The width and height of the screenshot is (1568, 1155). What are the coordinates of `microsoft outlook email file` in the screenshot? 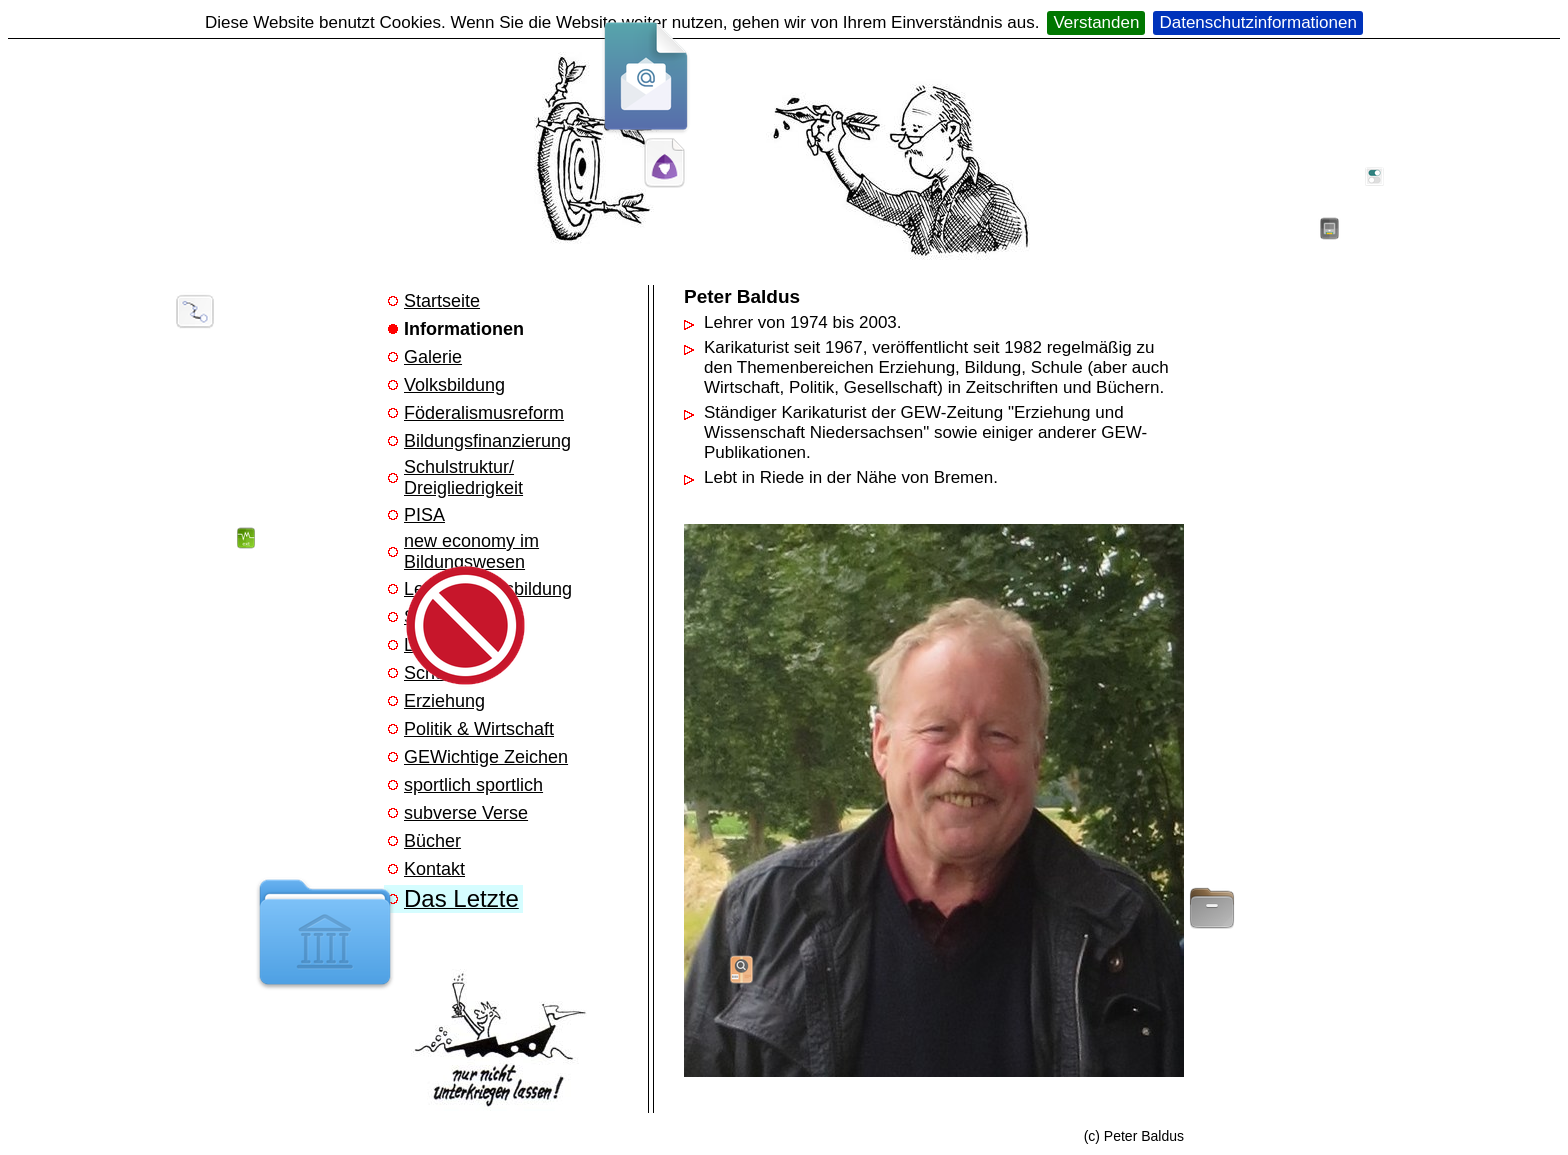 It's located at (646, 76).